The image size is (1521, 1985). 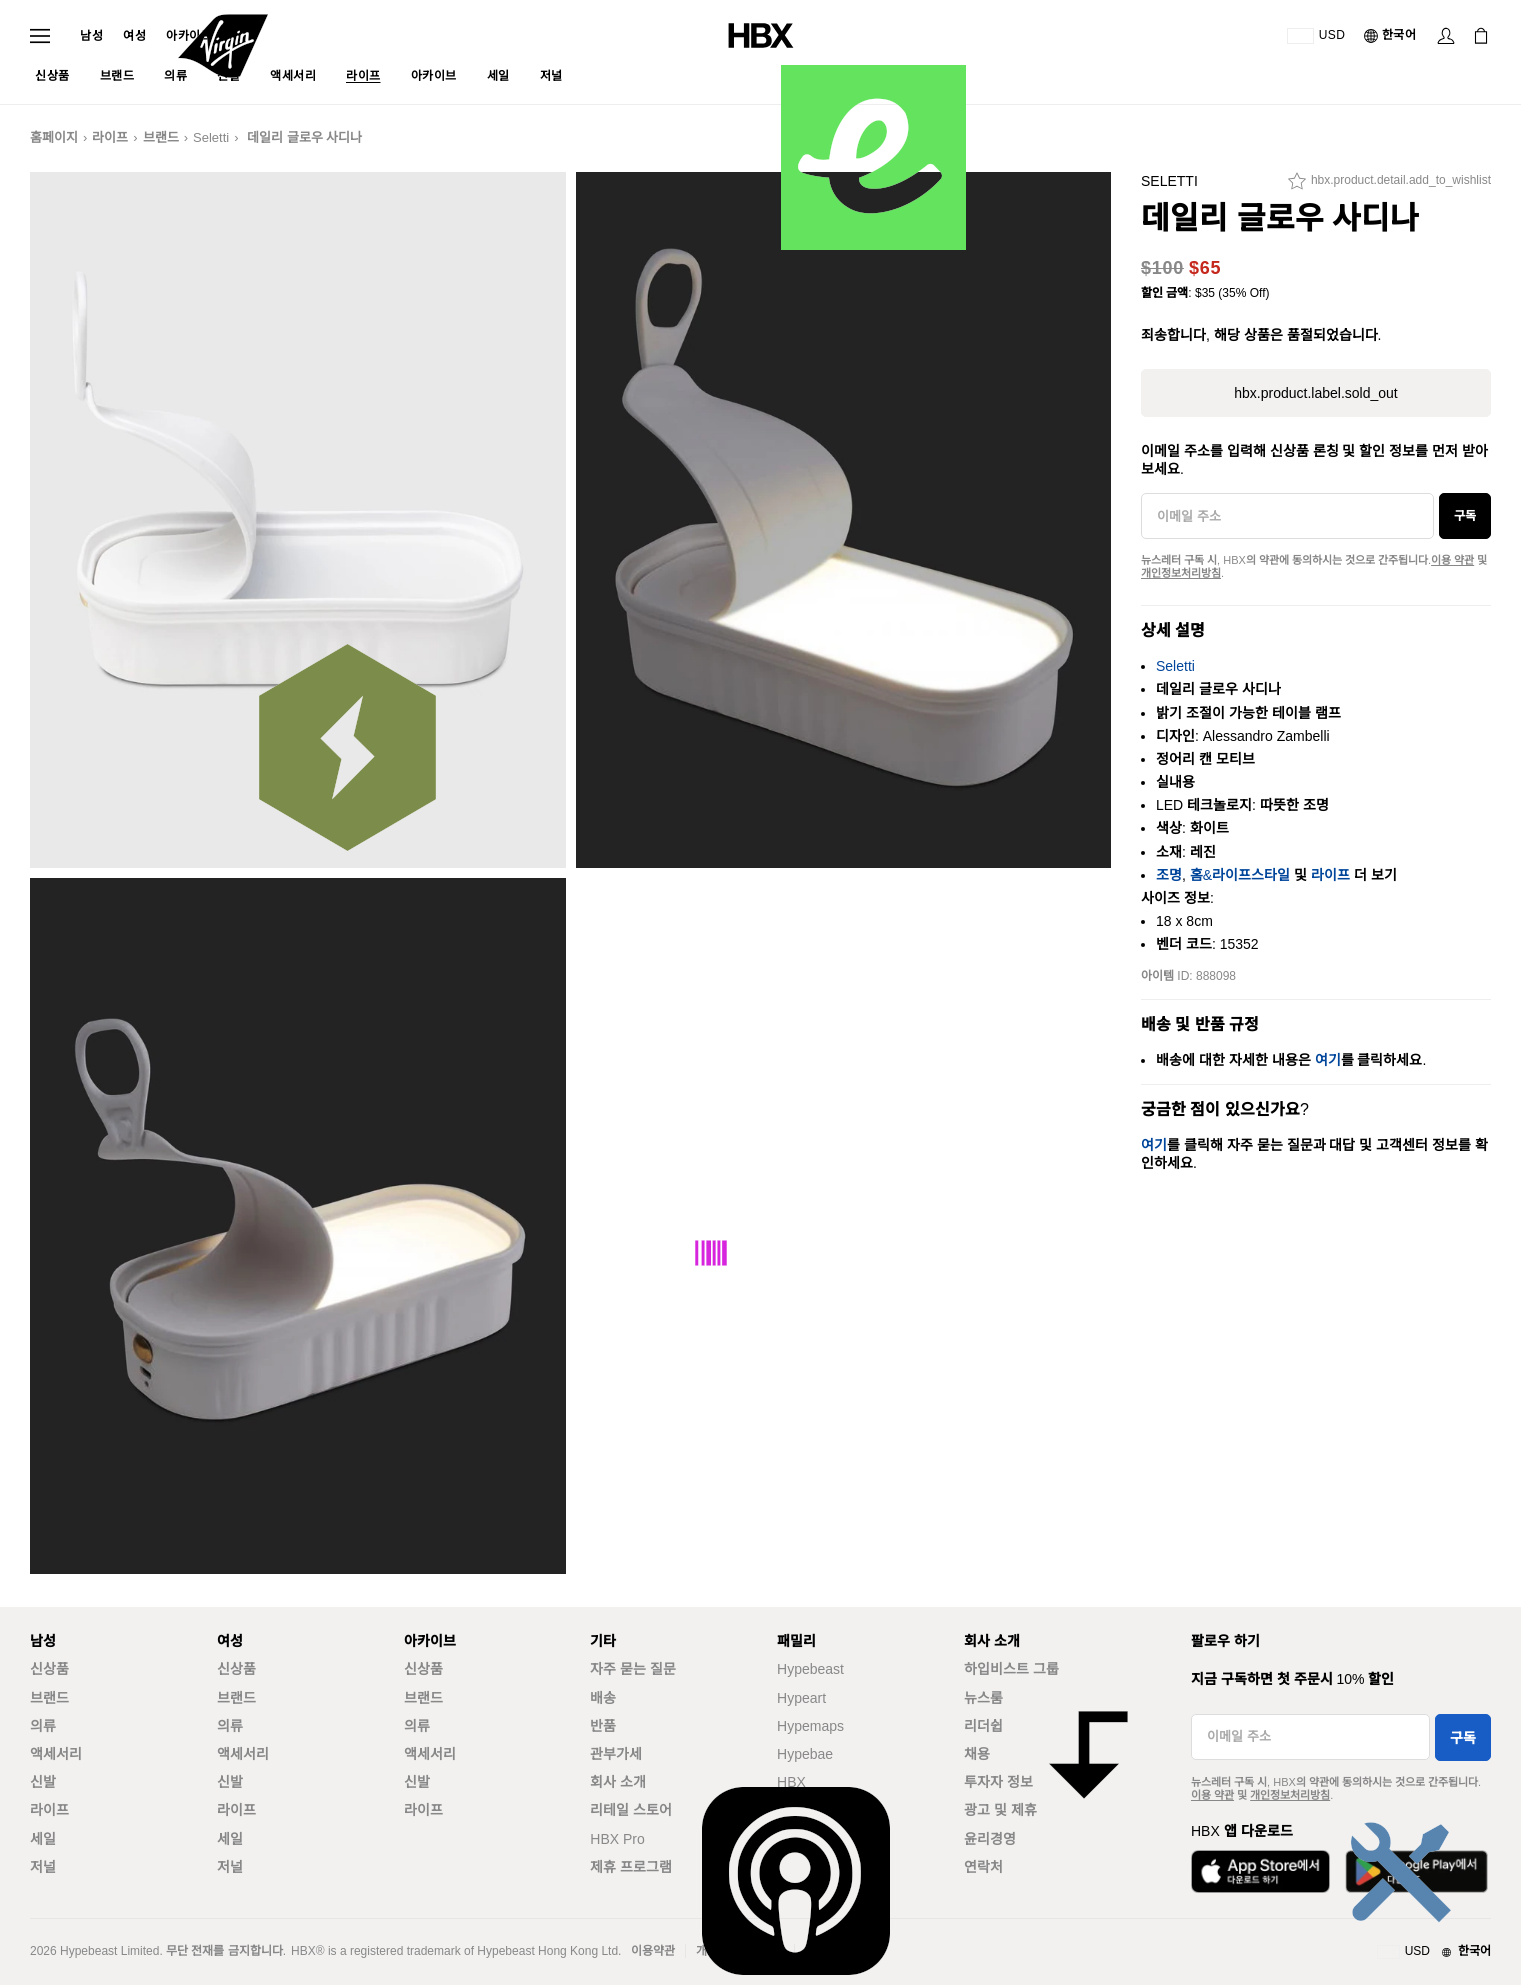 I want to click on open apple podcasts app, so click(x=796, y=1881).